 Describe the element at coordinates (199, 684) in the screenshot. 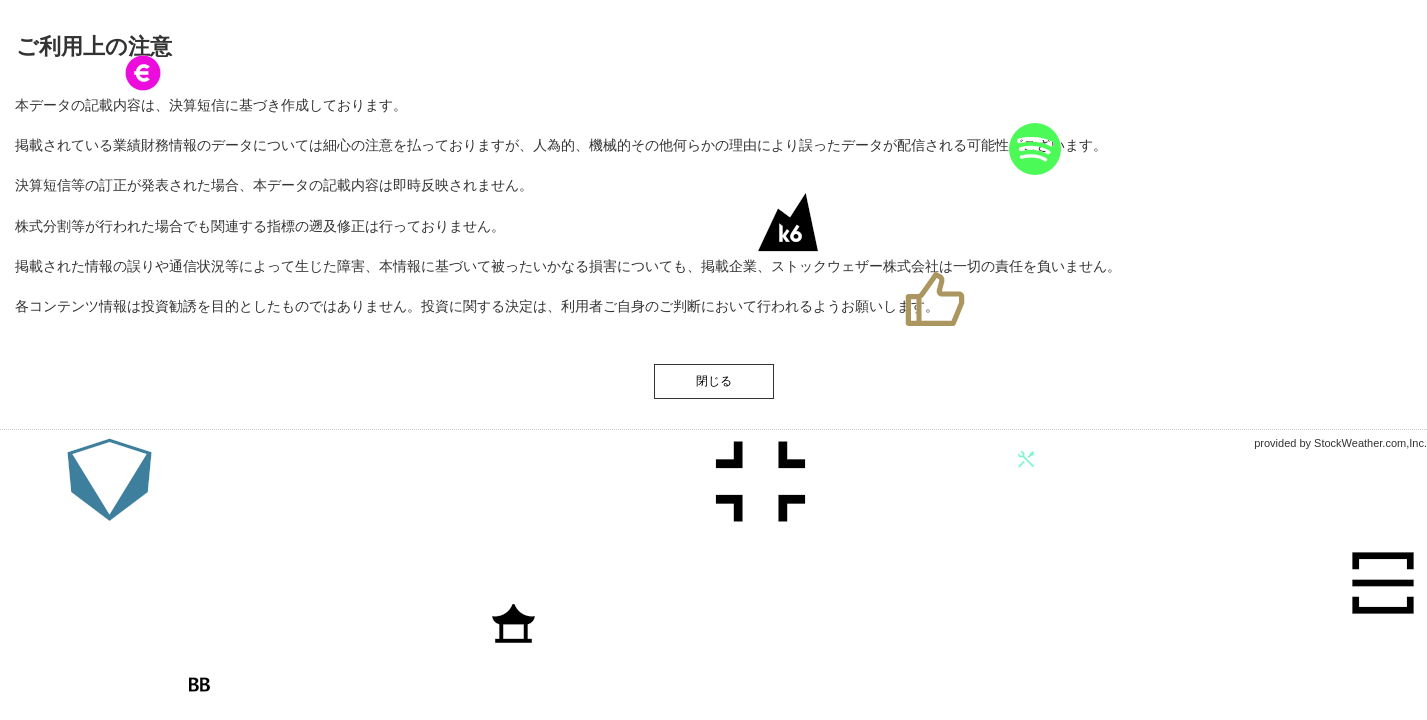

I see `open the BookBub app` at that location.